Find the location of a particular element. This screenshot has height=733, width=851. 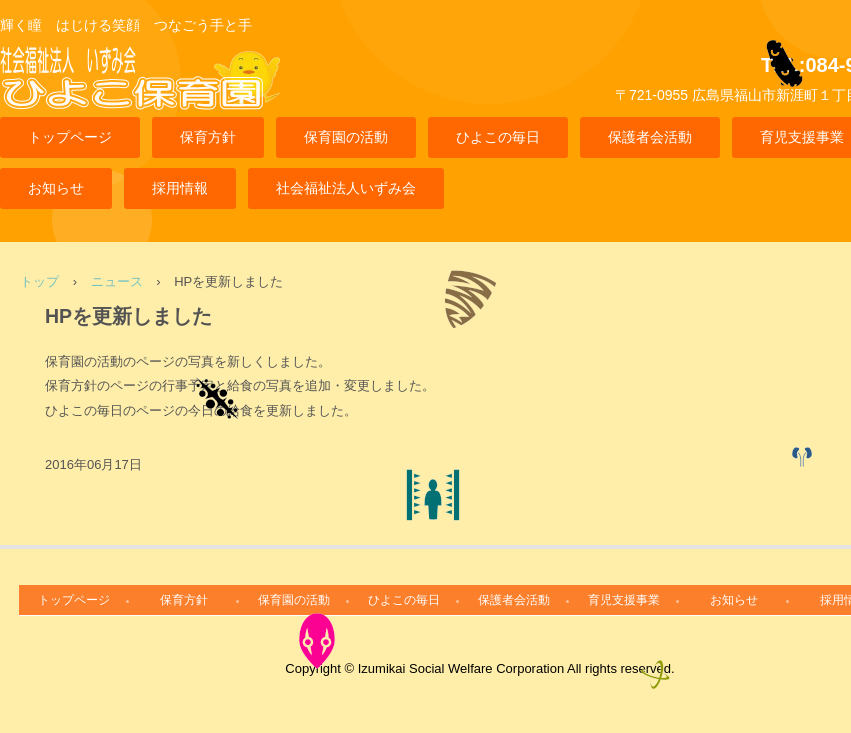

access 3D rotation or orbit controls is located at coordinates (655, 674).